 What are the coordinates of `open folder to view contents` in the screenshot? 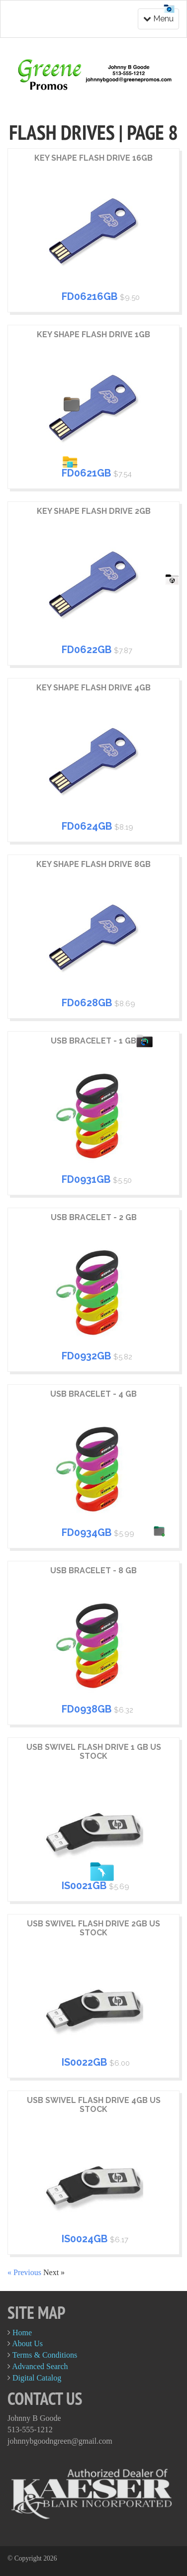 It's located at (72, 404).